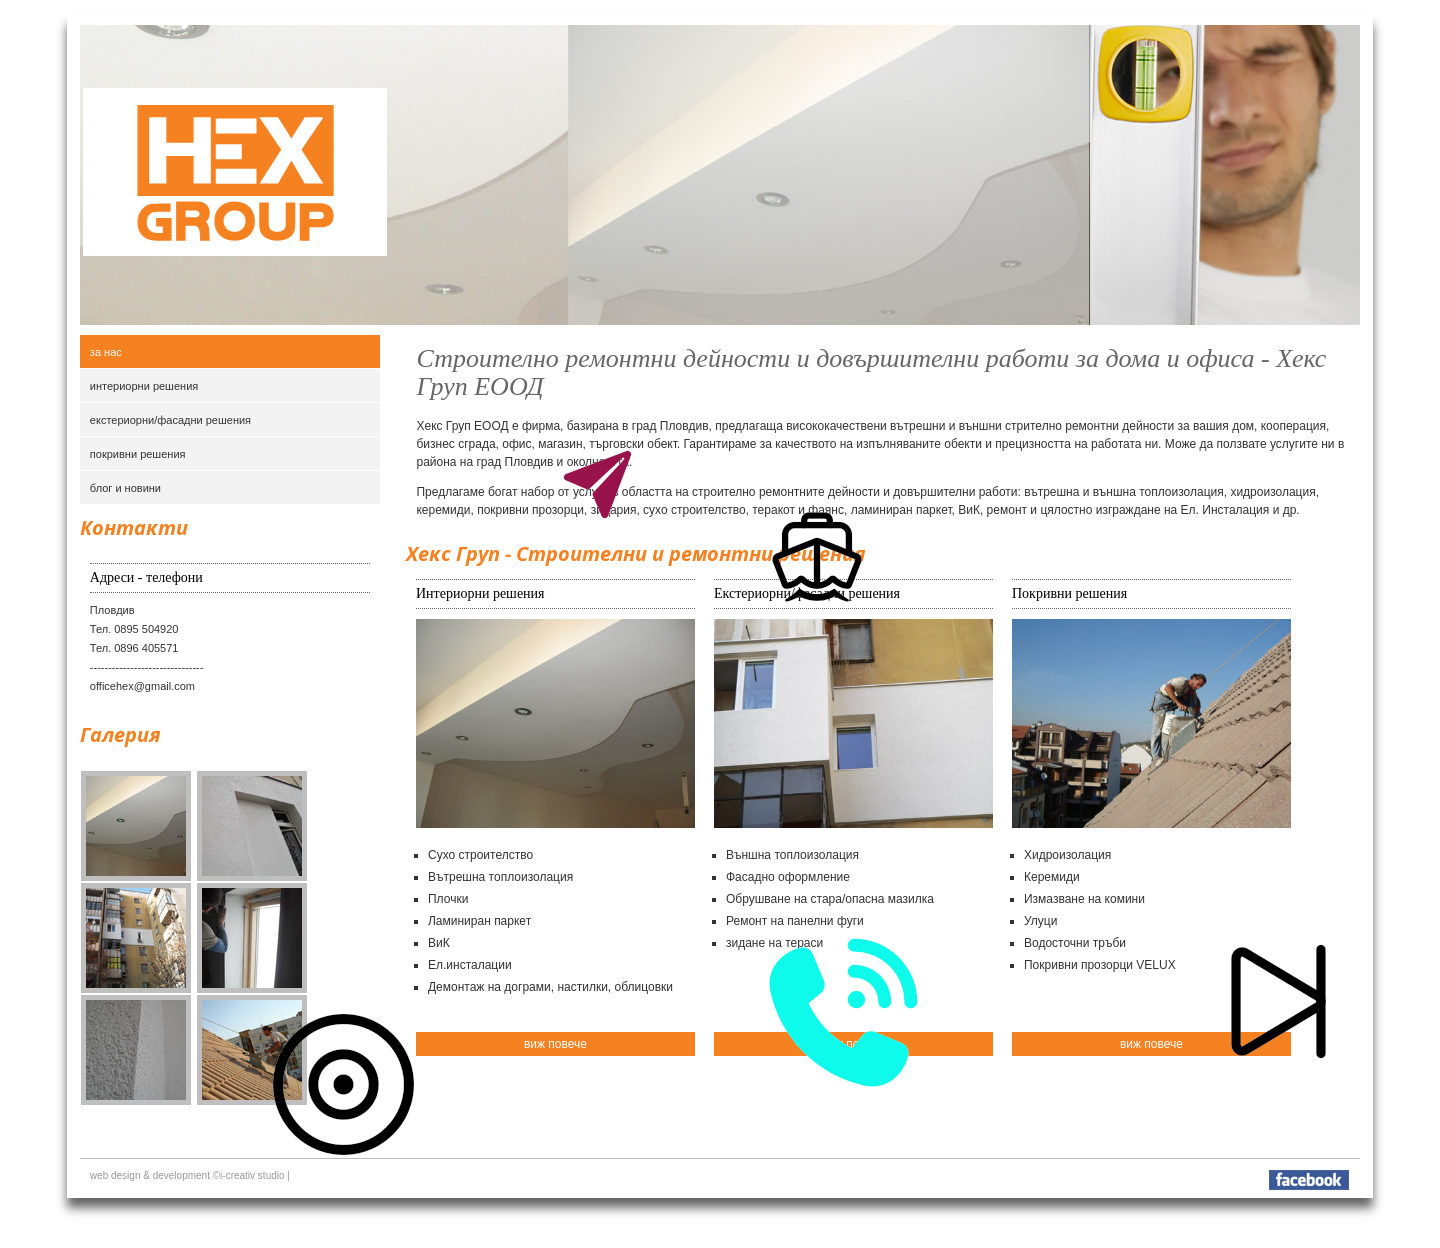 This screenshot has width=1440, height=1248. What do you see at coordinates (597, 484) in the screenshot?
I see `send a message` at bounding box center [597, 484].